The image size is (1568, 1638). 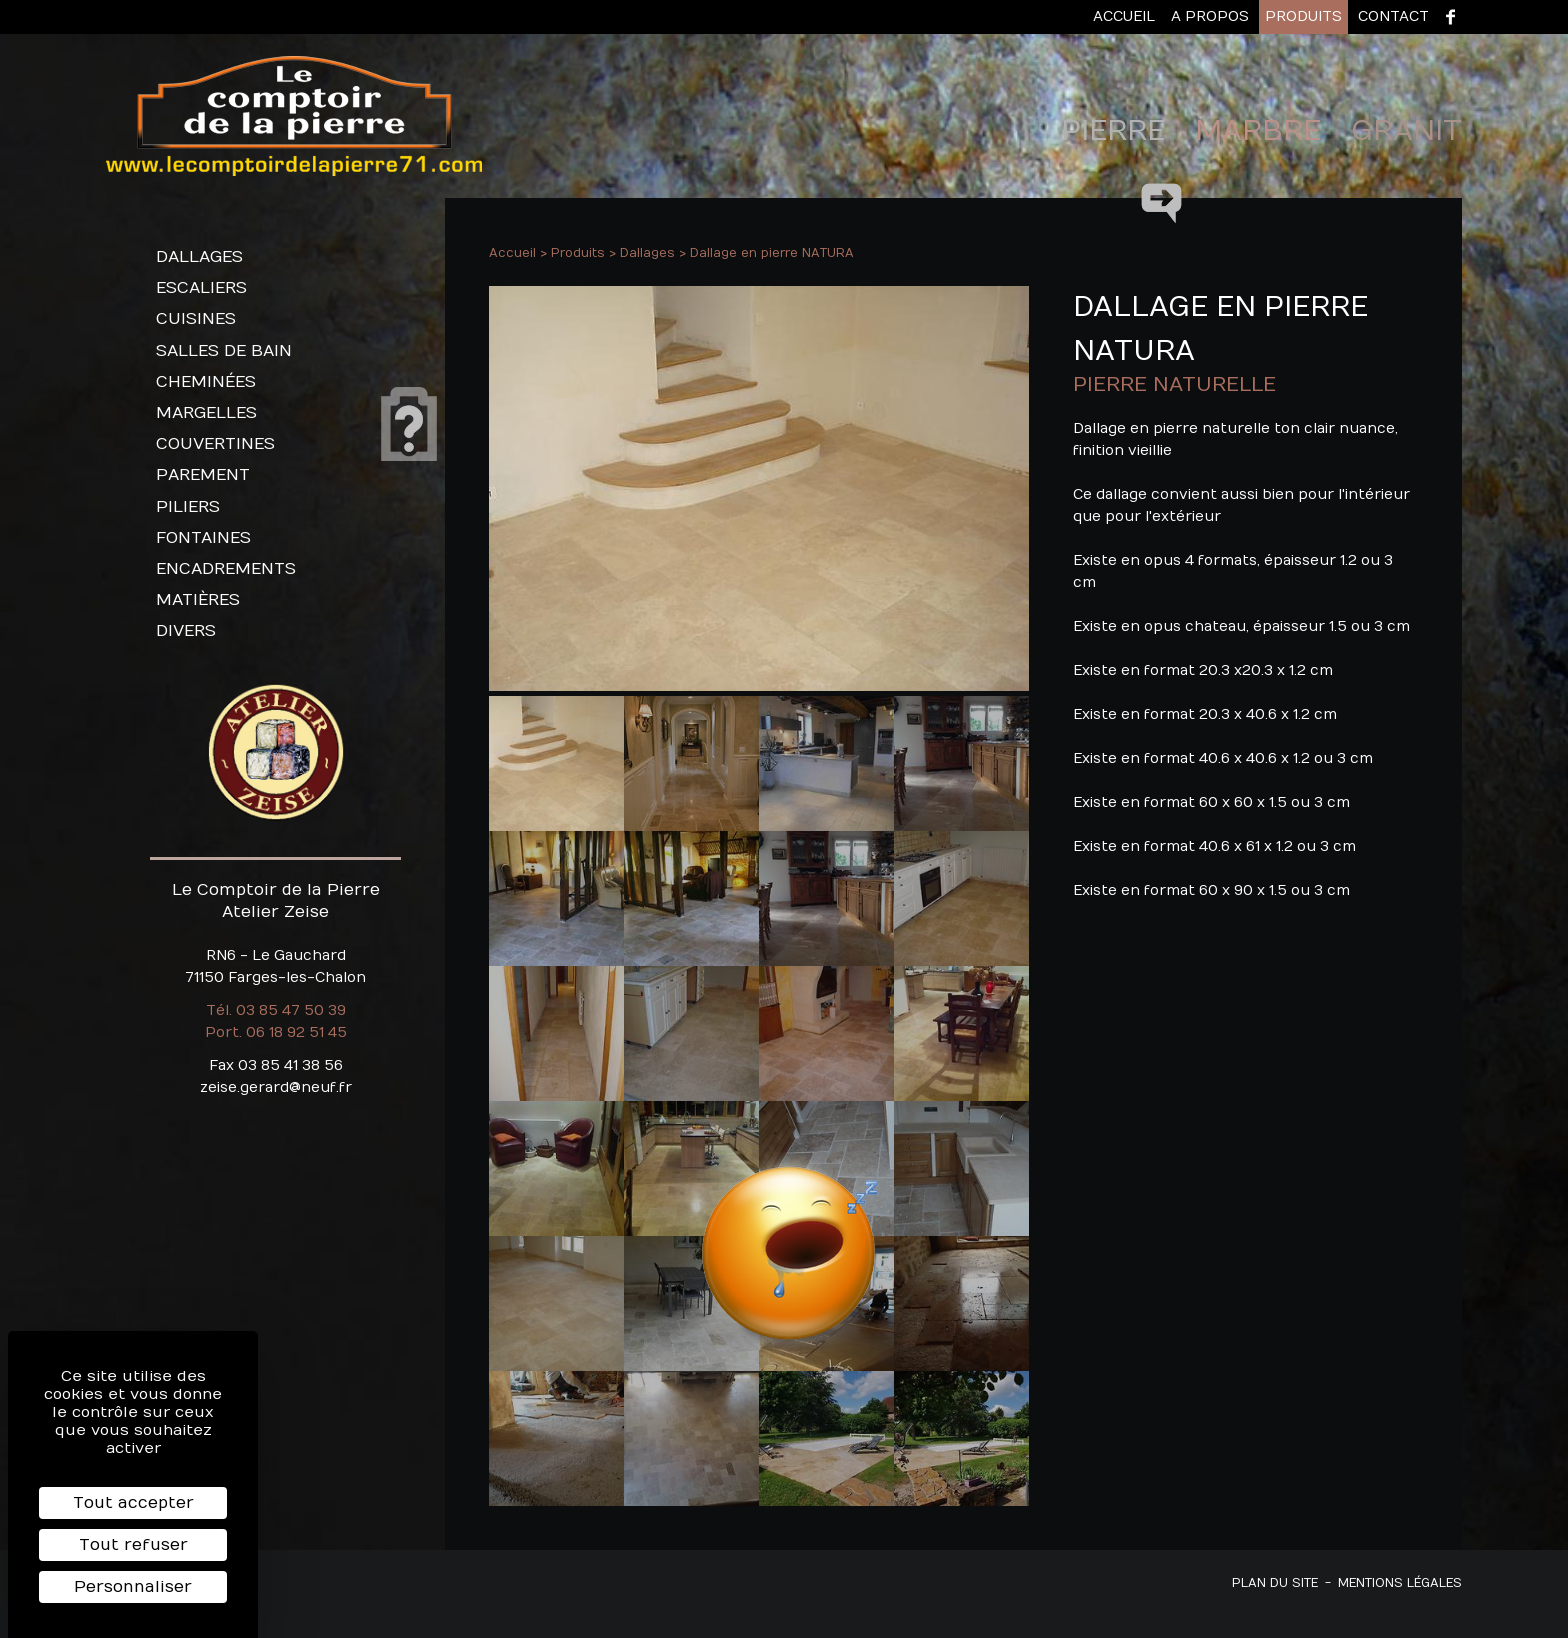 What do you see at coordinates (409, 424) in the screenshot?
I see `indicates battery not detected or missing` at bounding box center [409, 424].